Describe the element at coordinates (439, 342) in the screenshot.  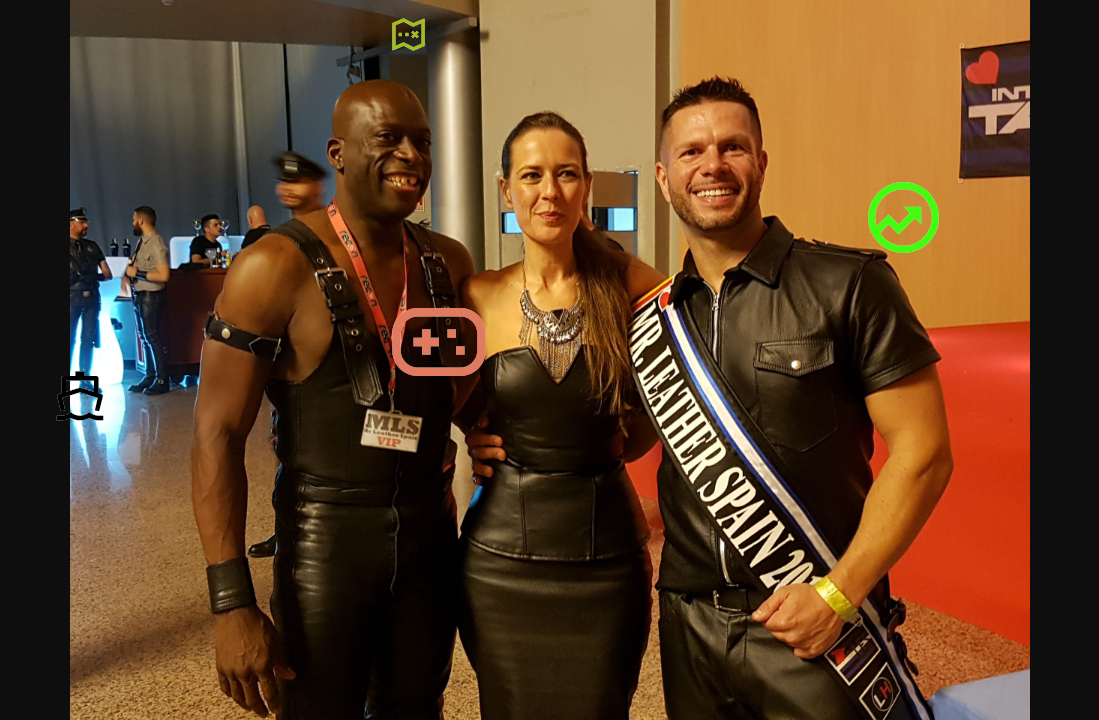
I see `open gaming or games section` at that location.